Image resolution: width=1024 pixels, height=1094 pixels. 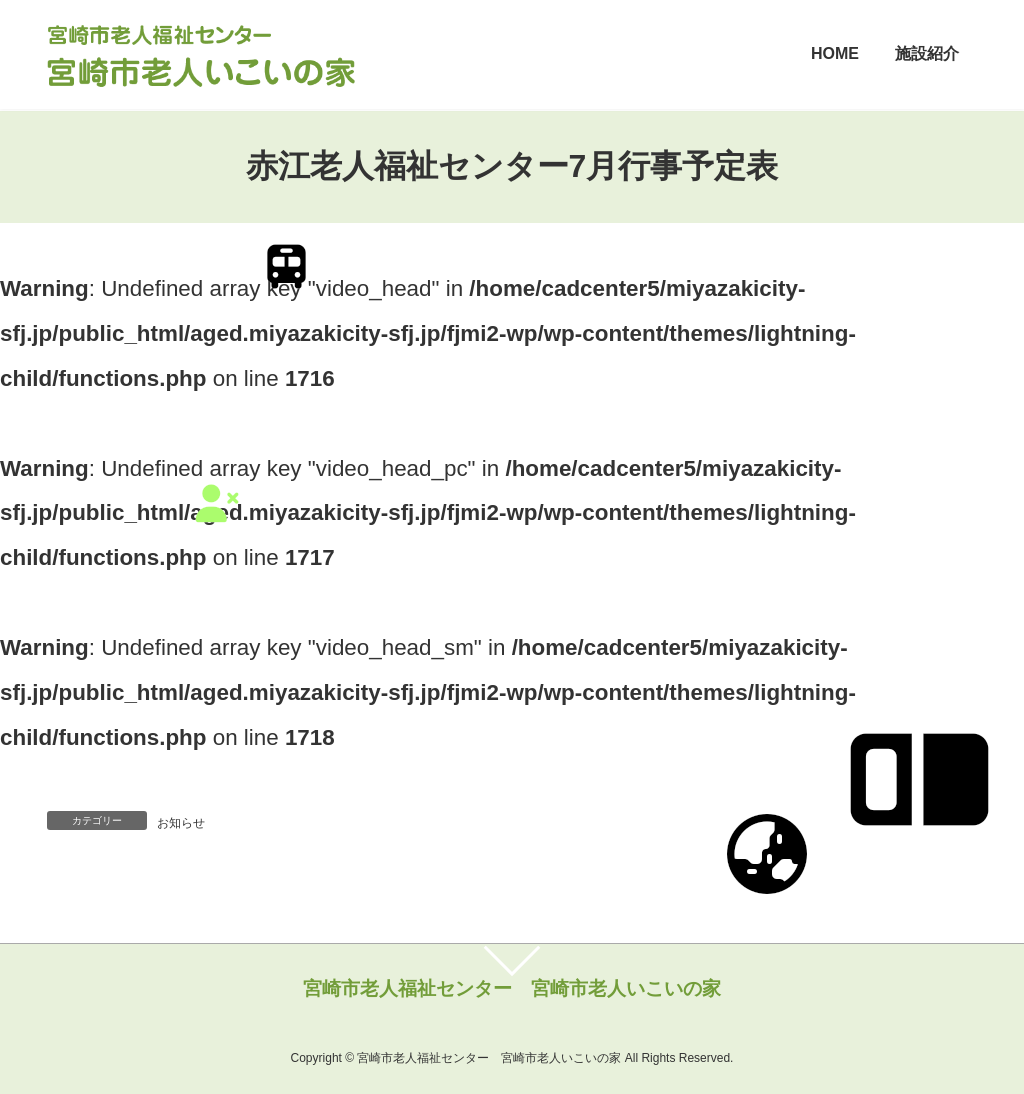 I want to click on access sleep or bedding settings, so click(x=919, y=779).